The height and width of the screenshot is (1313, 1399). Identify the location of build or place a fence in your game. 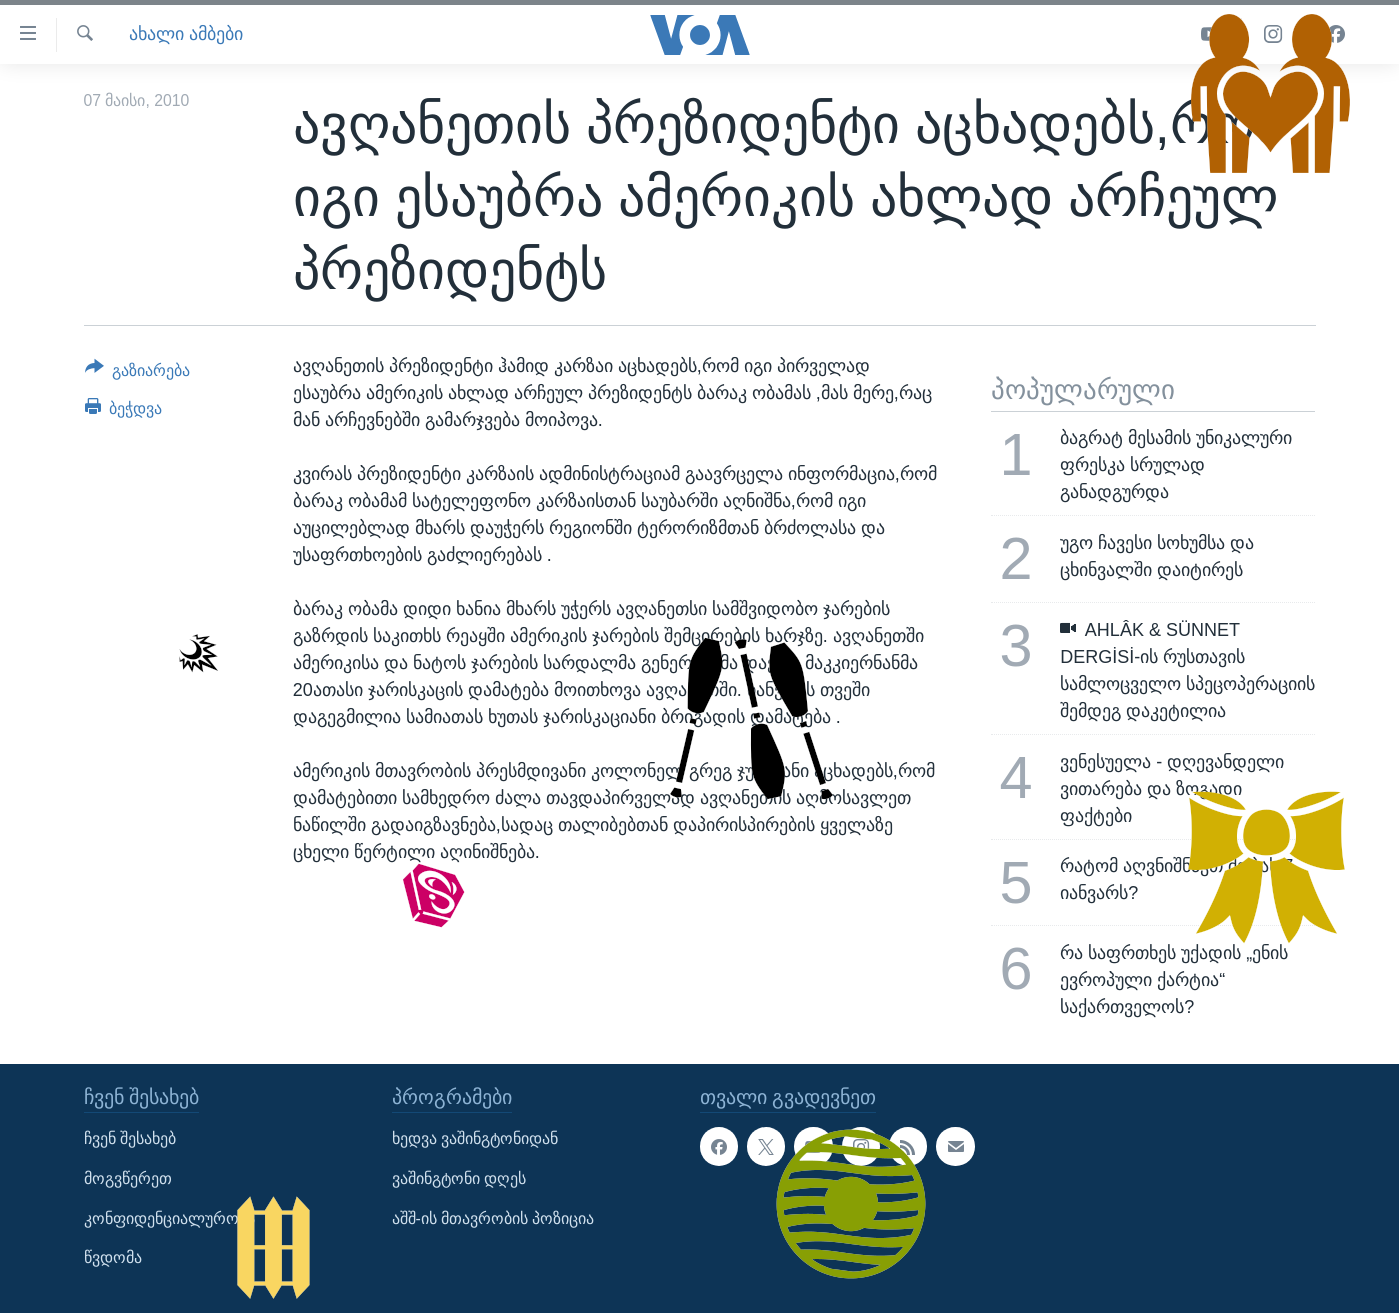
(273, 1248).